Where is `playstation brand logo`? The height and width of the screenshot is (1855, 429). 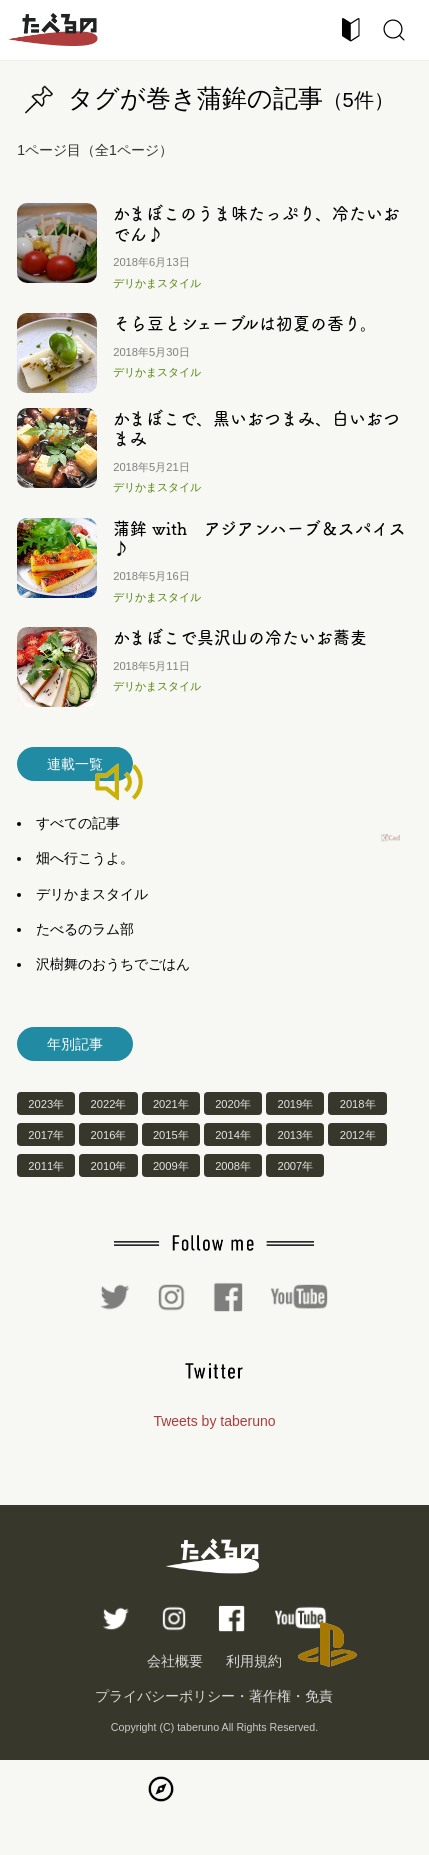 playstation brand logo is located at coordinates (328, 1643).